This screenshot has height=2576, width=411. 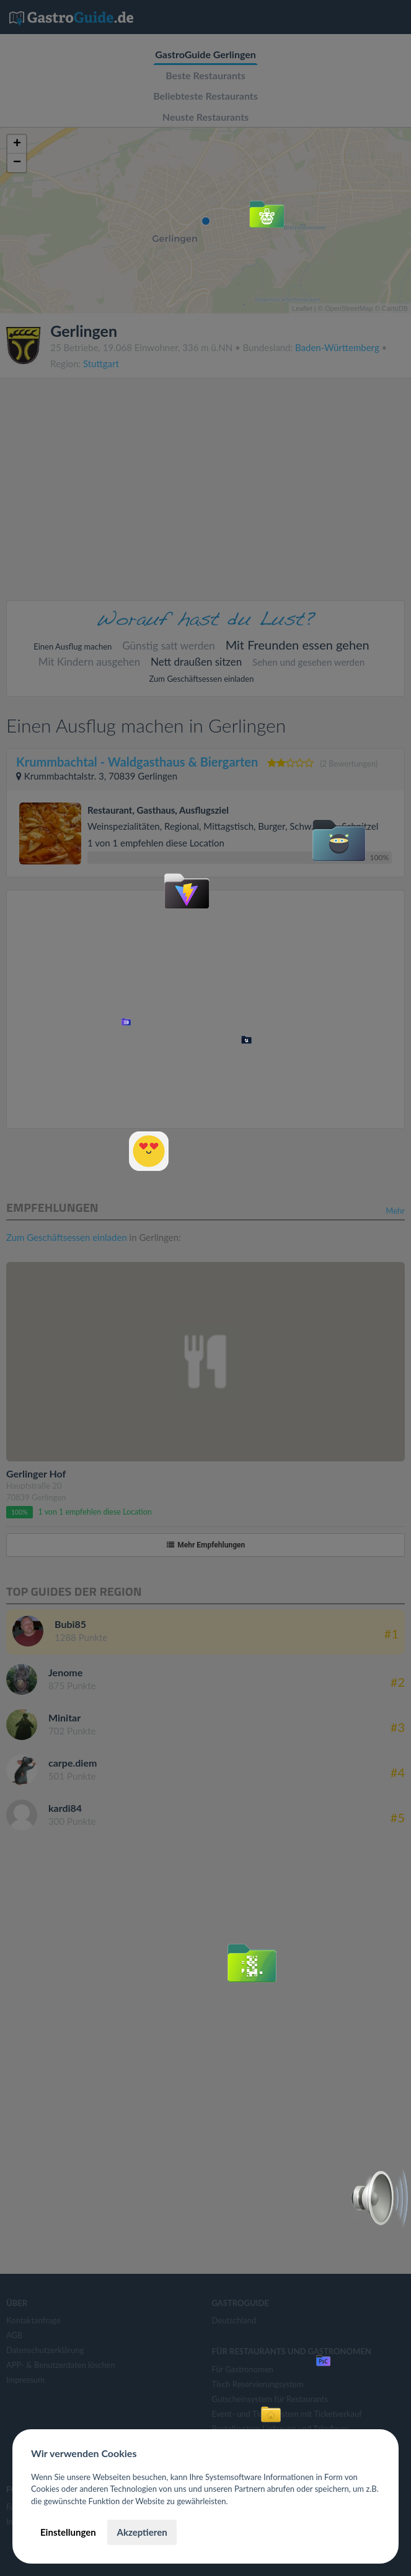 What do you see at coordinates (271, 2414) in the screenshot?
I see `access your home folder` at bounding box center [271, 2414].